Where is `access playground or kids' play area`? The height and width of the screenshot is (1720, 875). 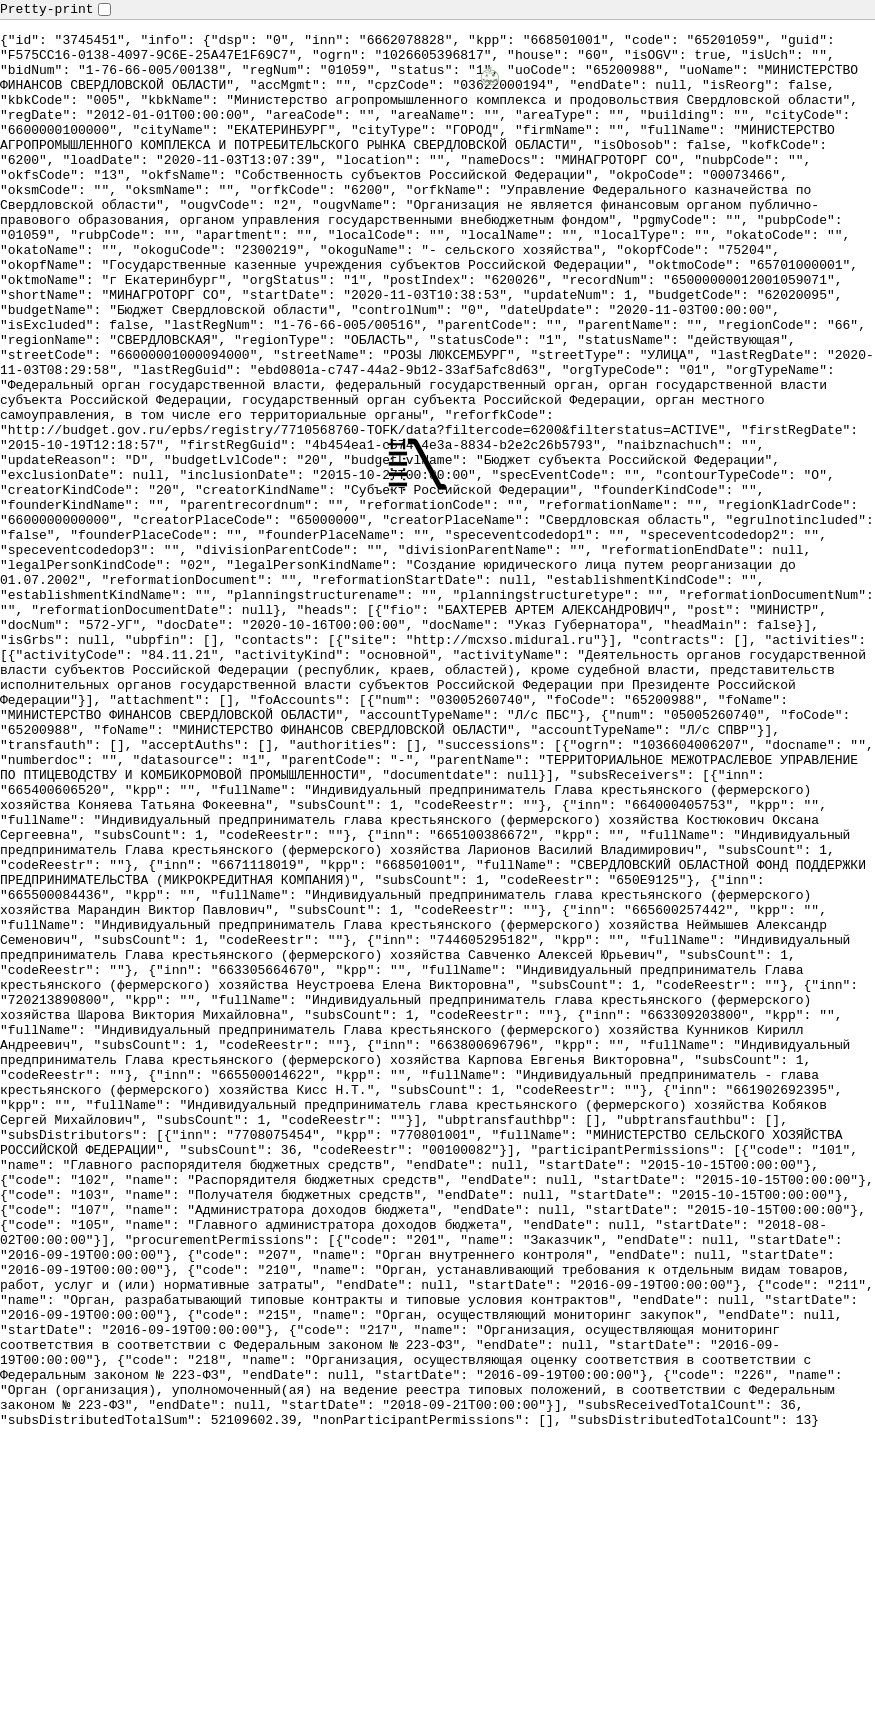 access playground or kids' play area is located at coordinates (417, 460).